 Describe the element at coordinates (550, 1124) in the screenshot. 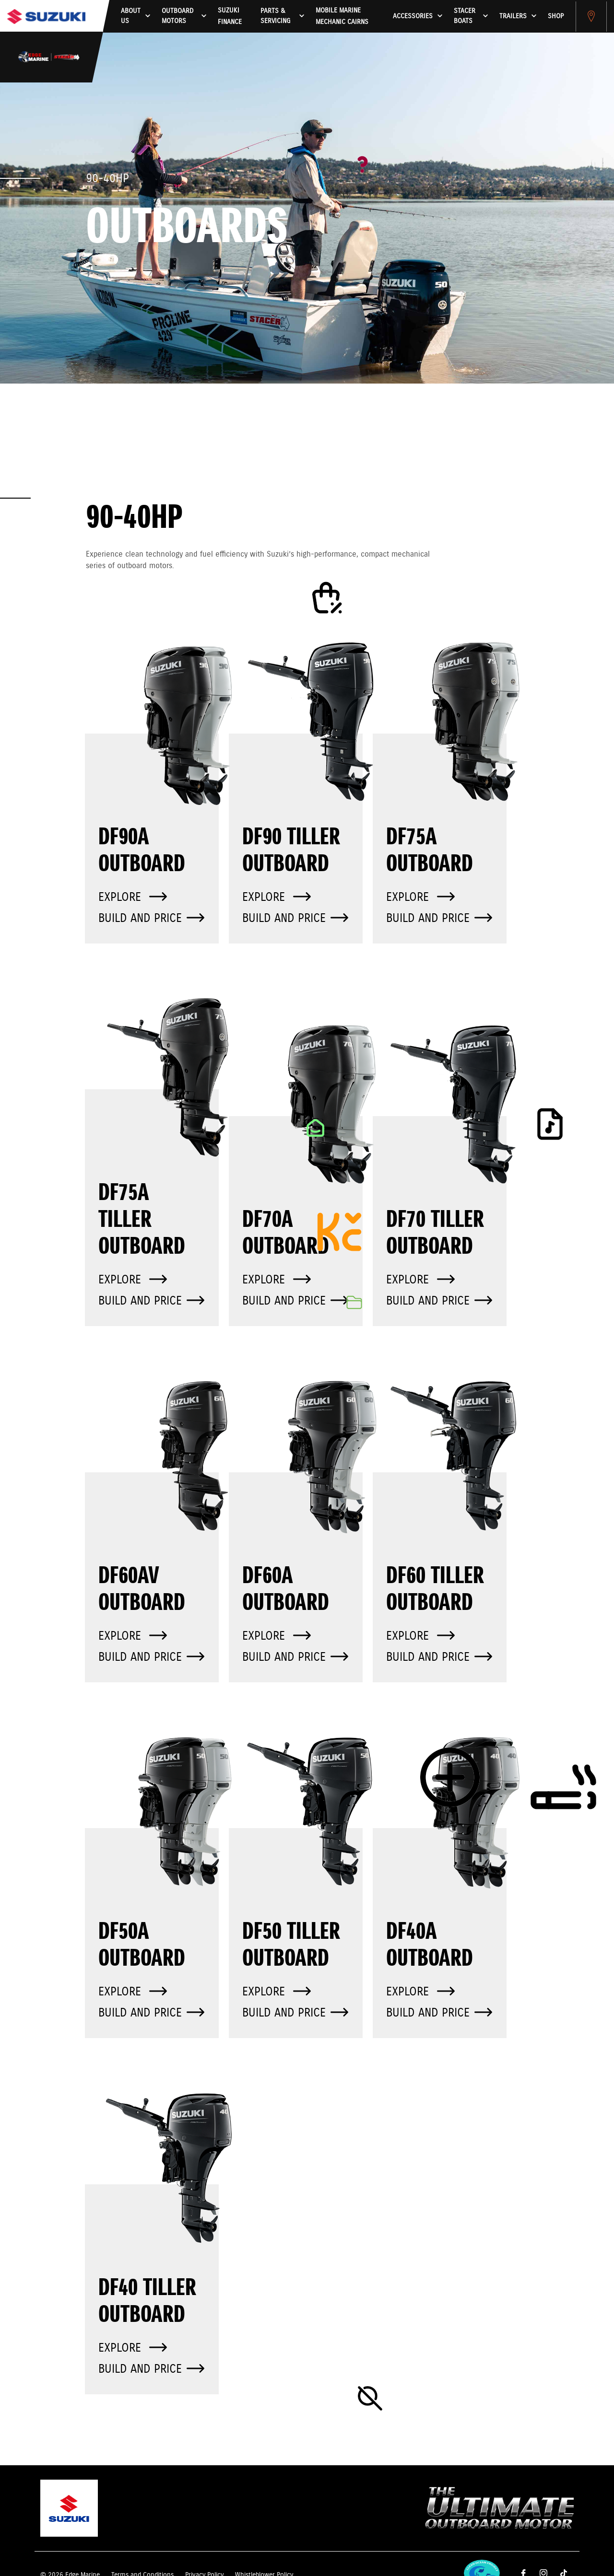

I see `open an audio or music file` at that location.